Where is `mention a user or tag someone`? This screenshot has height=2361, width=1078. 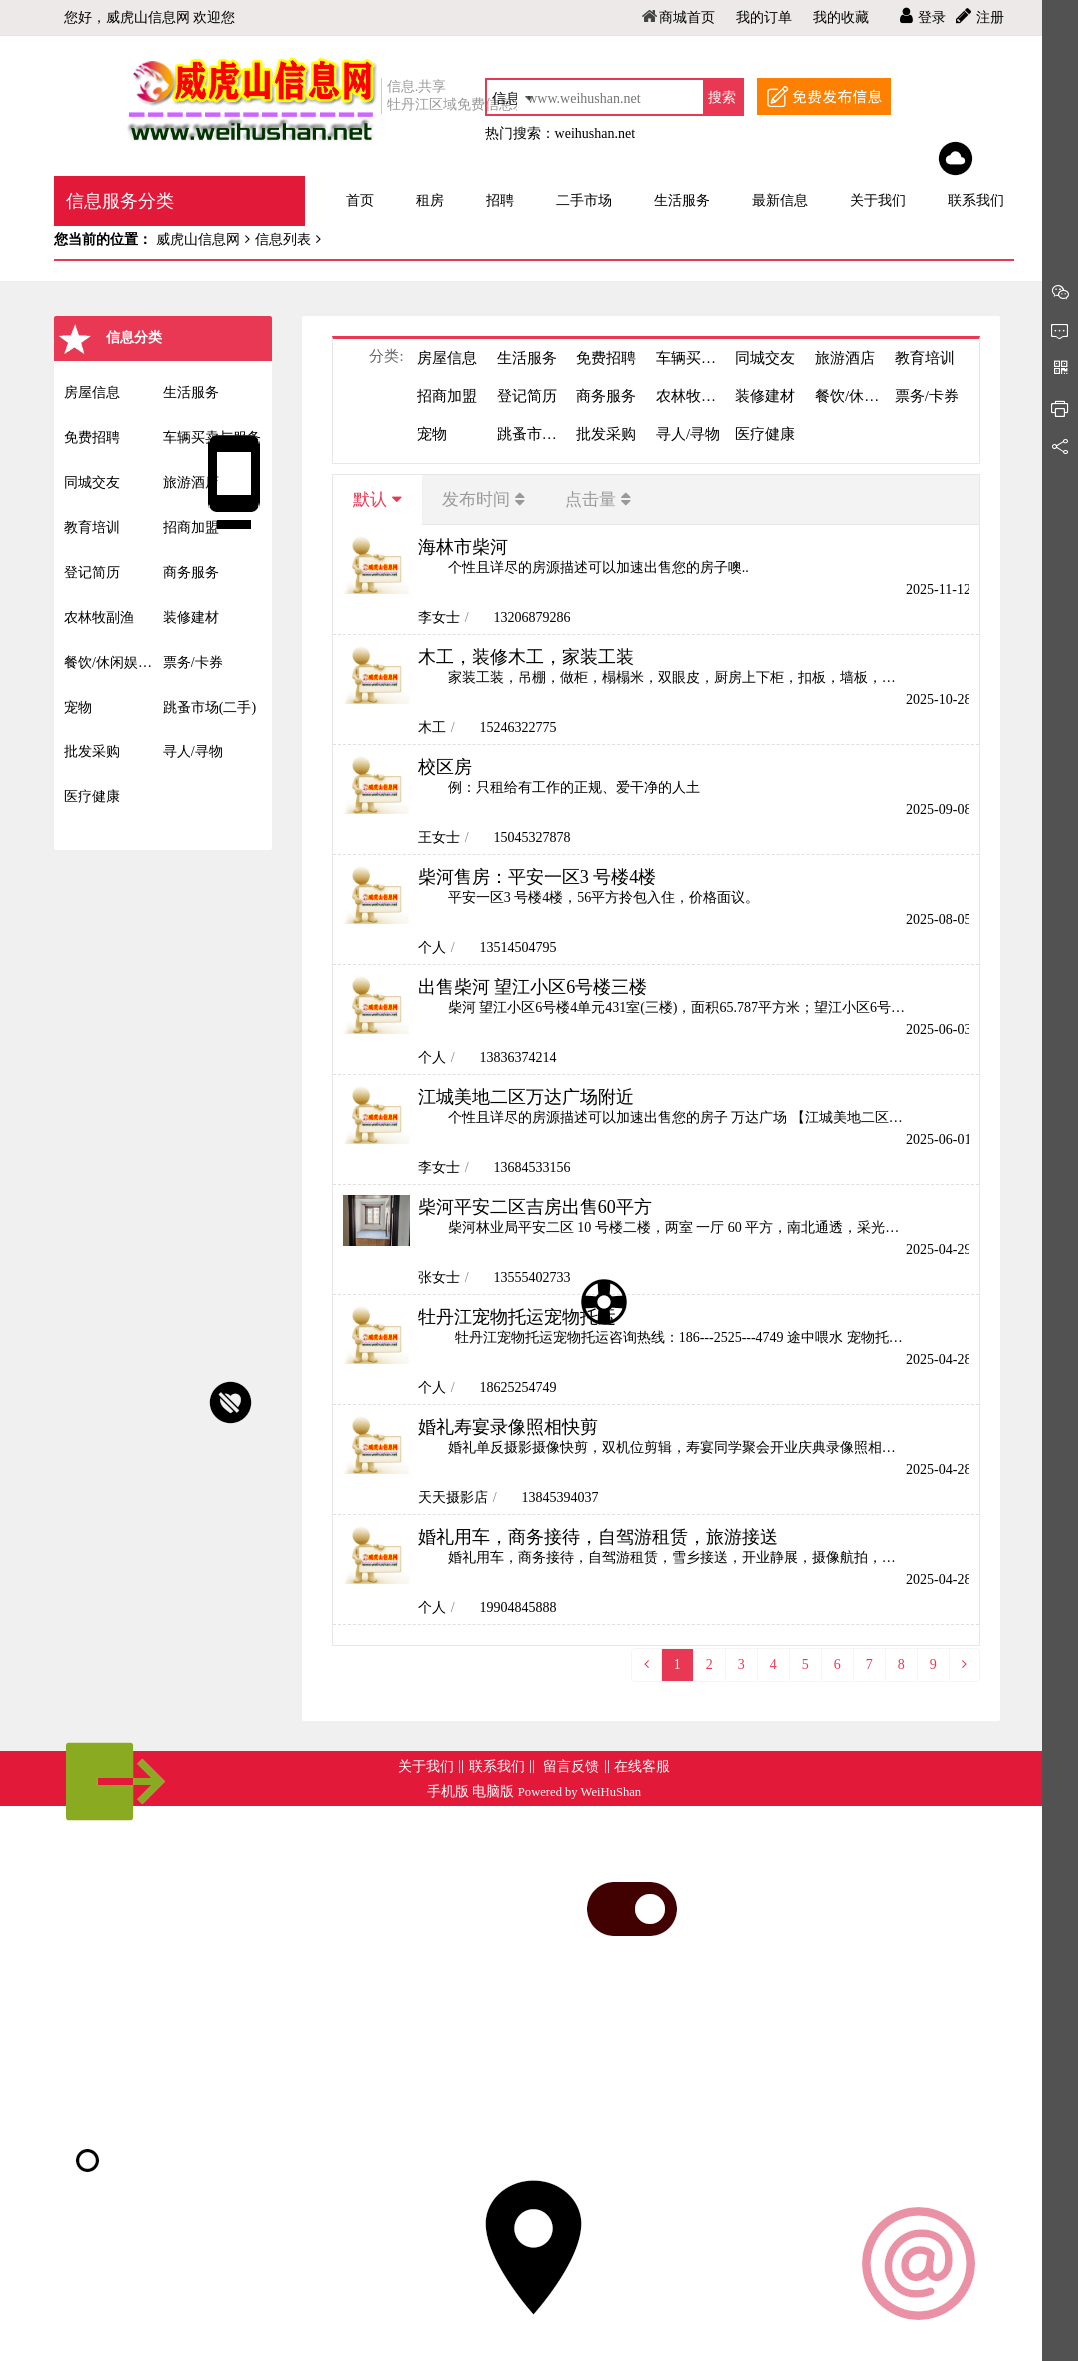 mention a user or tag someone is located at coordinates (918, 2263).